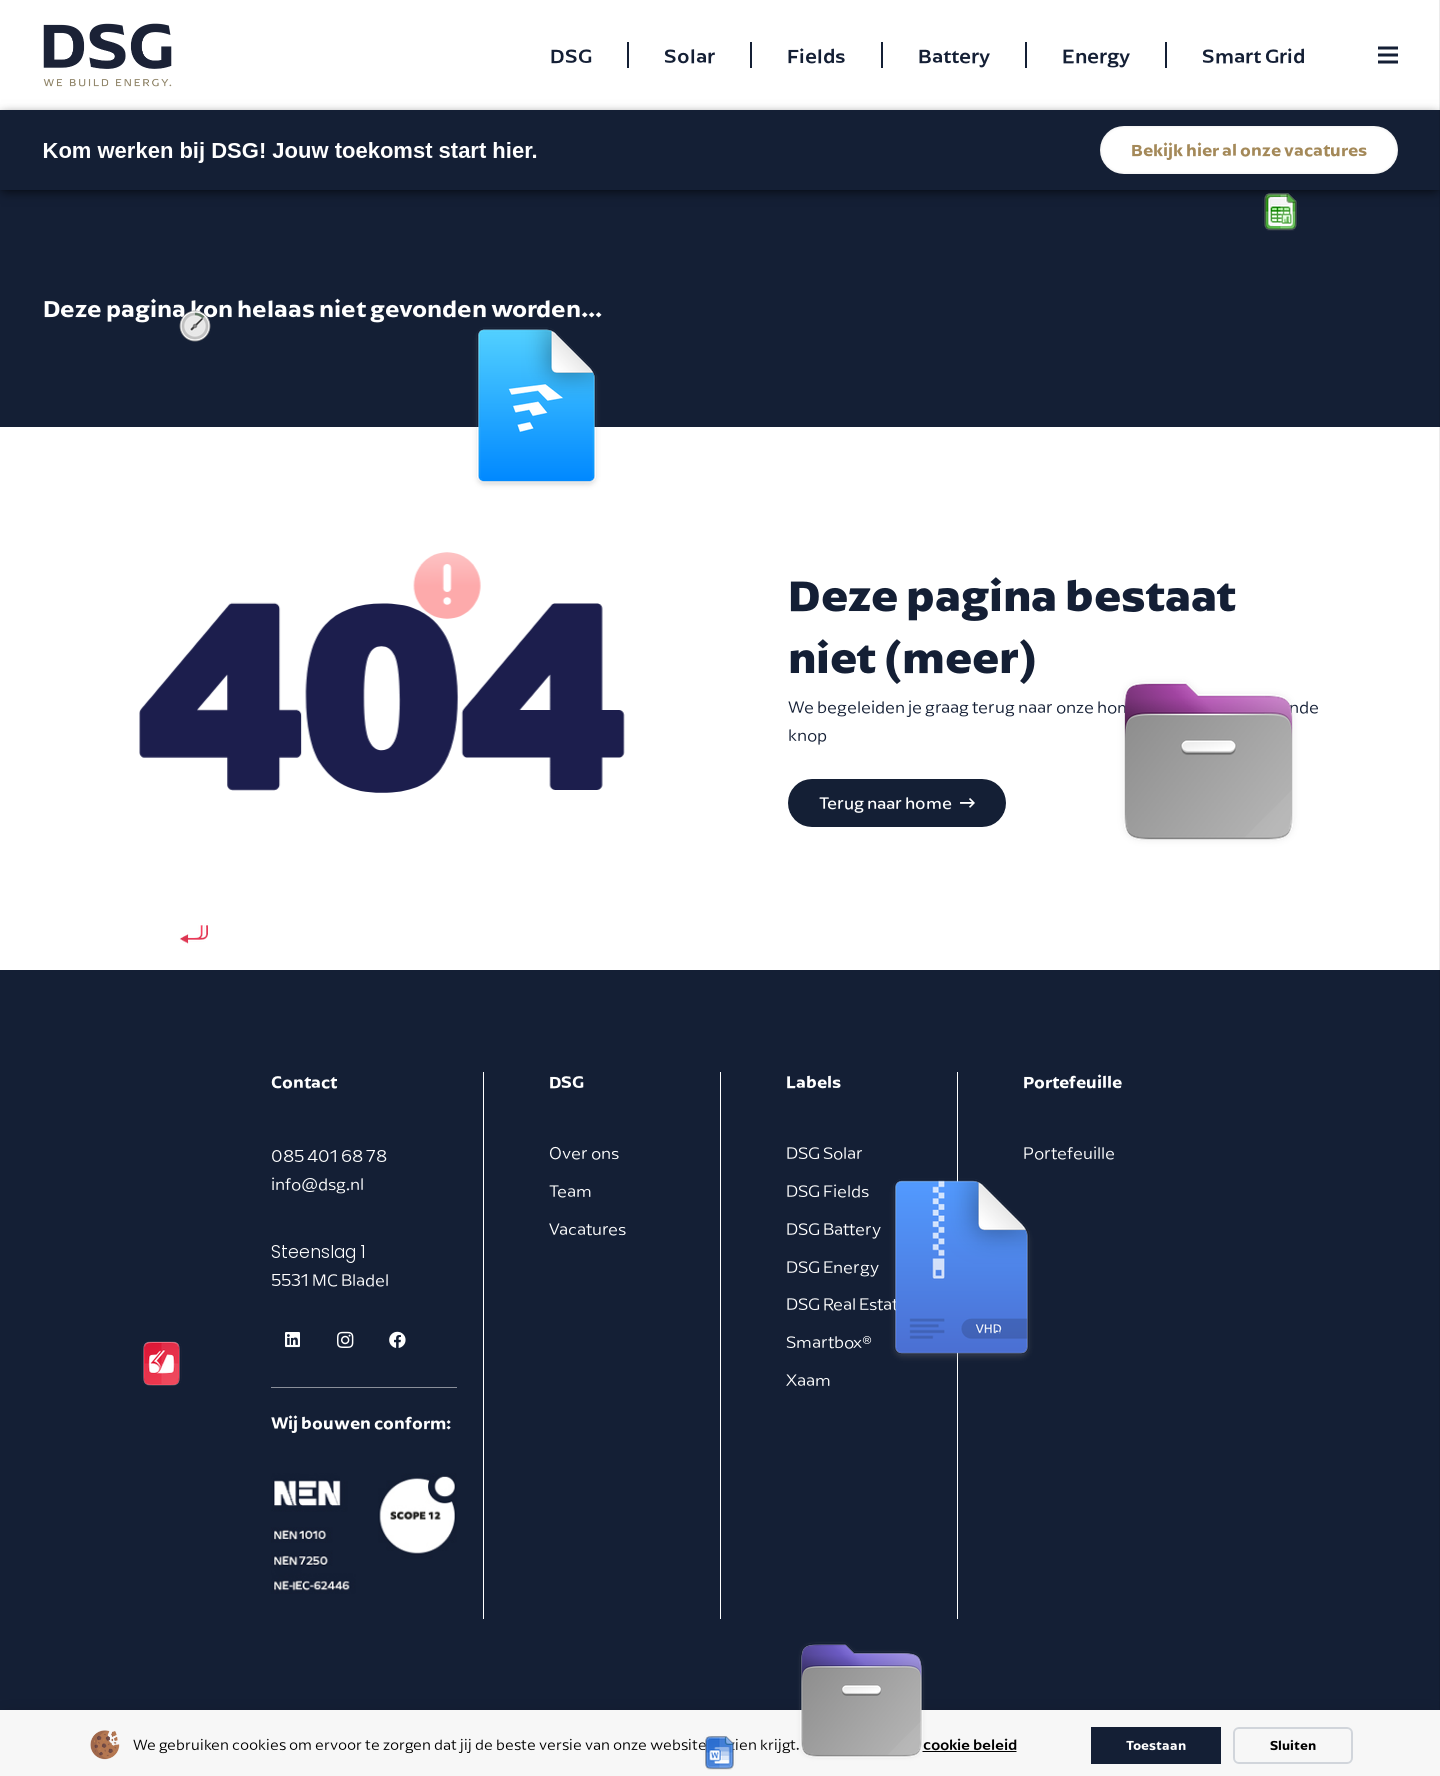  What do you see at coordinates (1280, 211) in the screenshot?
I see `a libreoffice calc spreadsheet file` at bounding box center [1280, 211].